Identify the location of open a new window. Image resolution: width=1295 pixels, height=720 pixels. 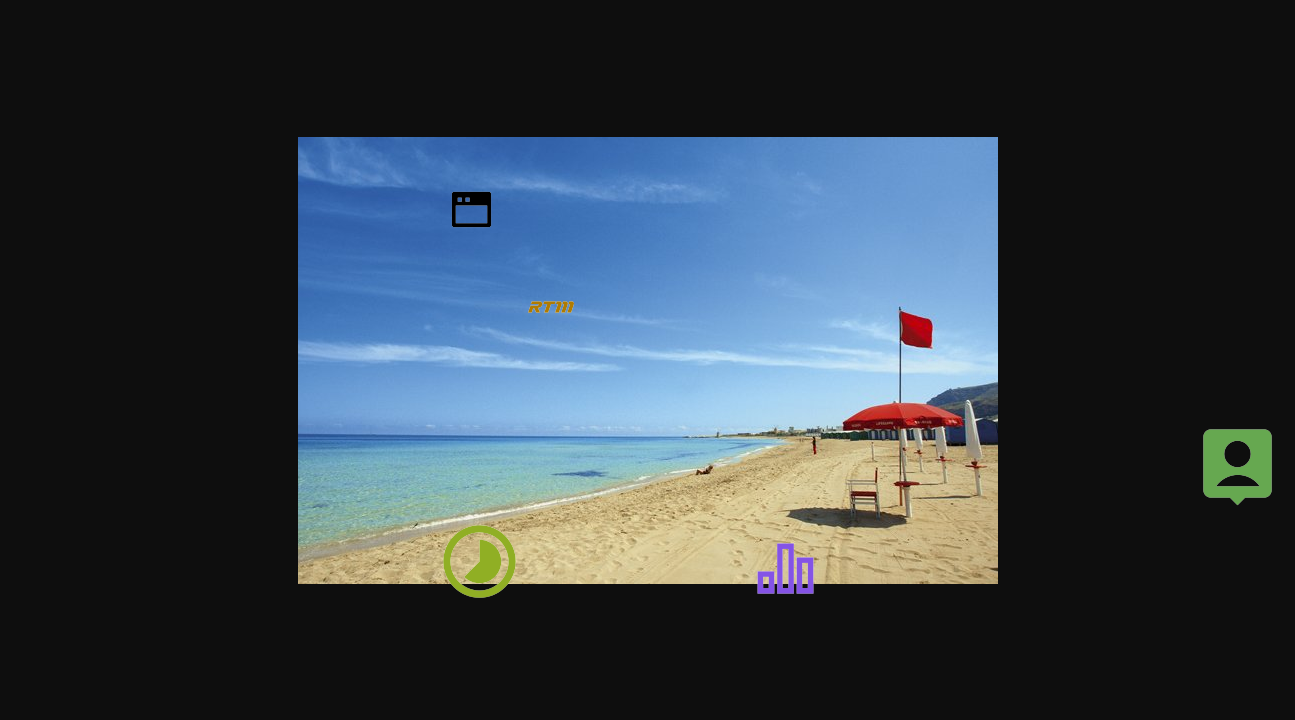
(471, 209).